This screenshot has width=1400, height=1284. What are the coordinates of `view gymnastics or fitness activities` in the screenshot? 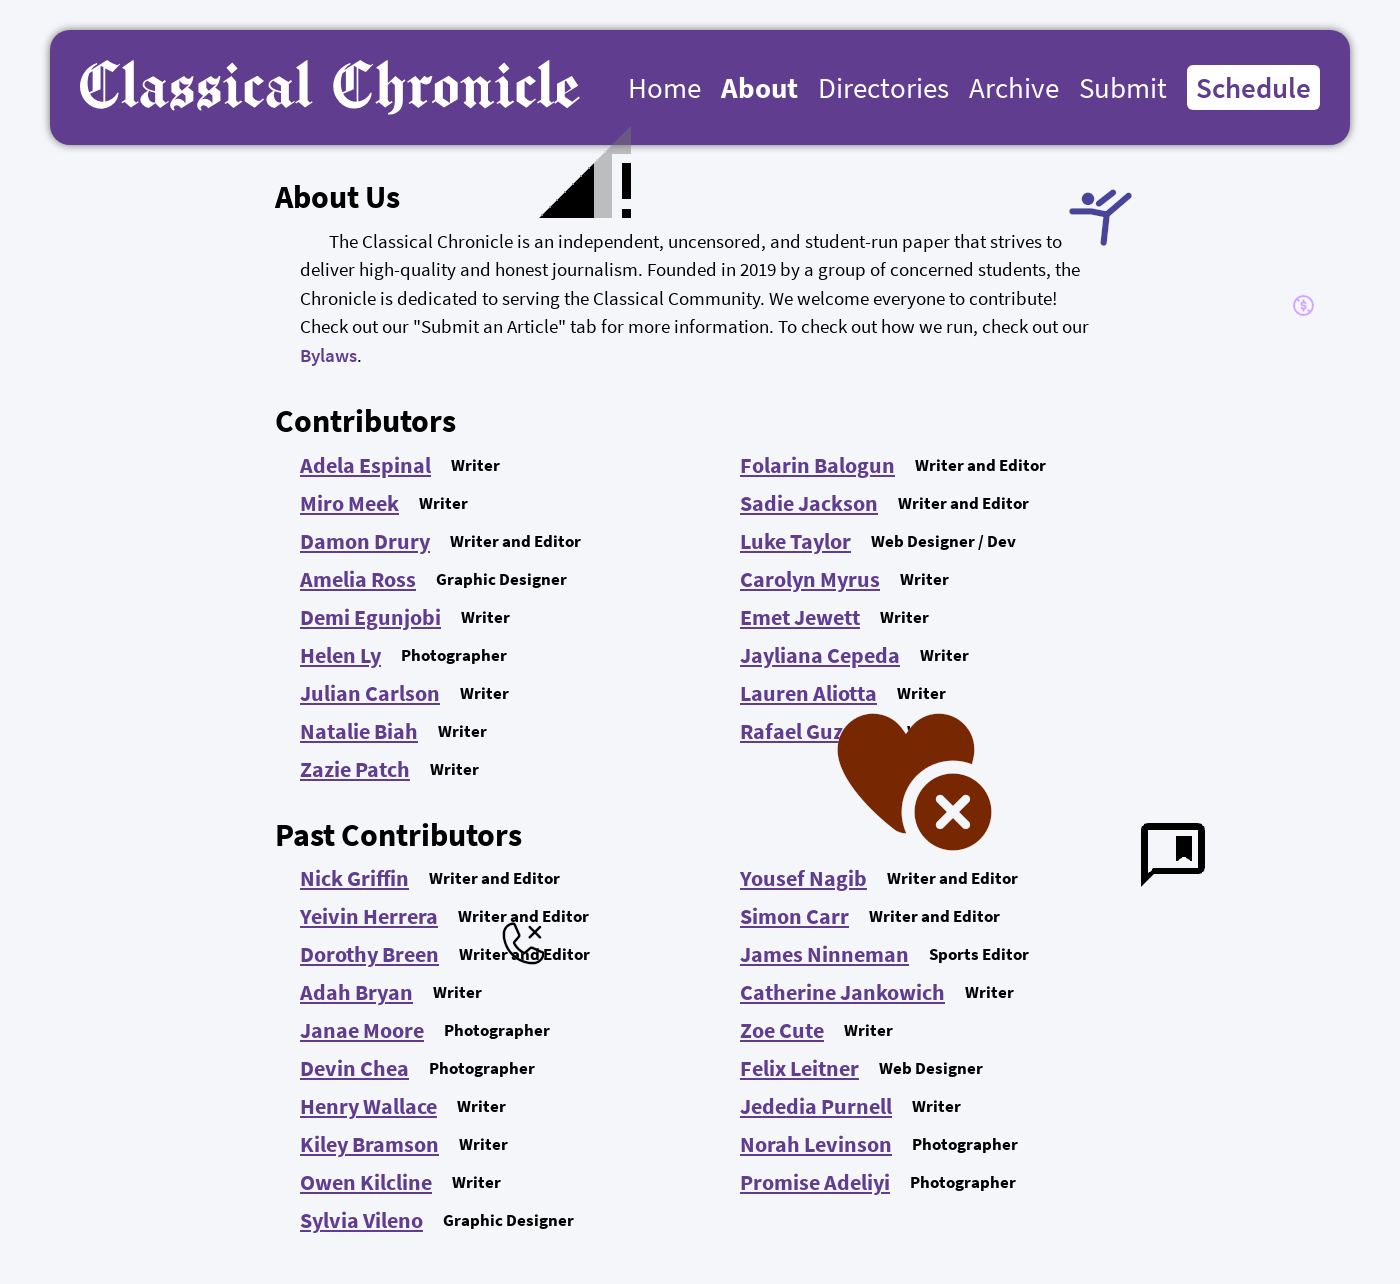 It's located at (1100, 214).